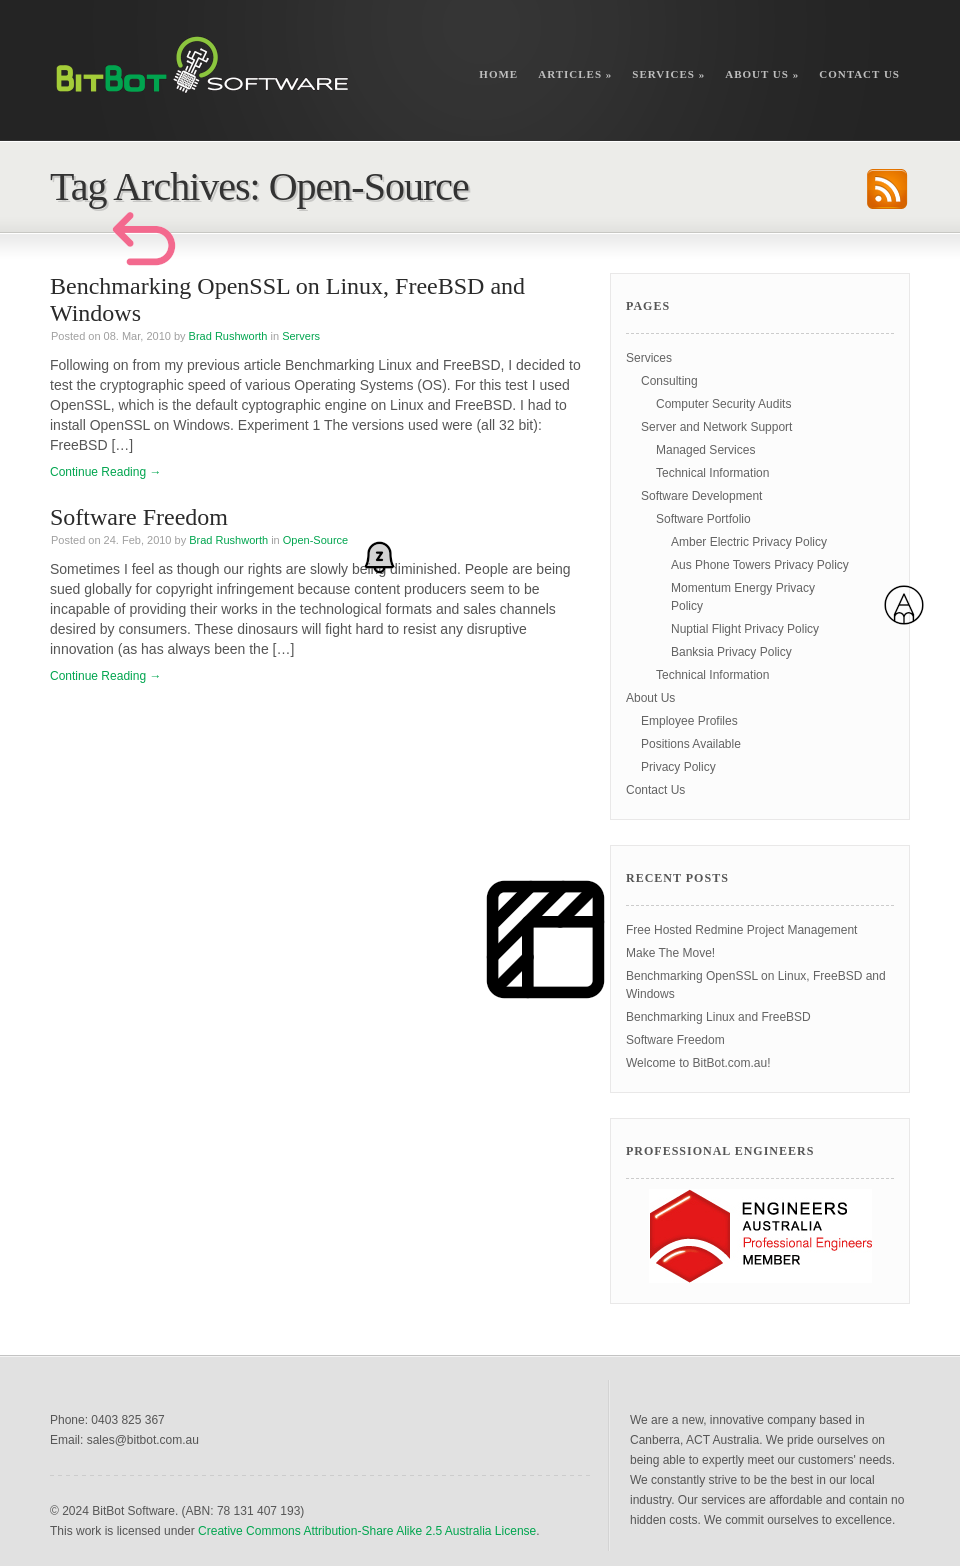 The width and height of the screenshot is (960, 1566). I want to click on undo previous action, so click(144, 241).